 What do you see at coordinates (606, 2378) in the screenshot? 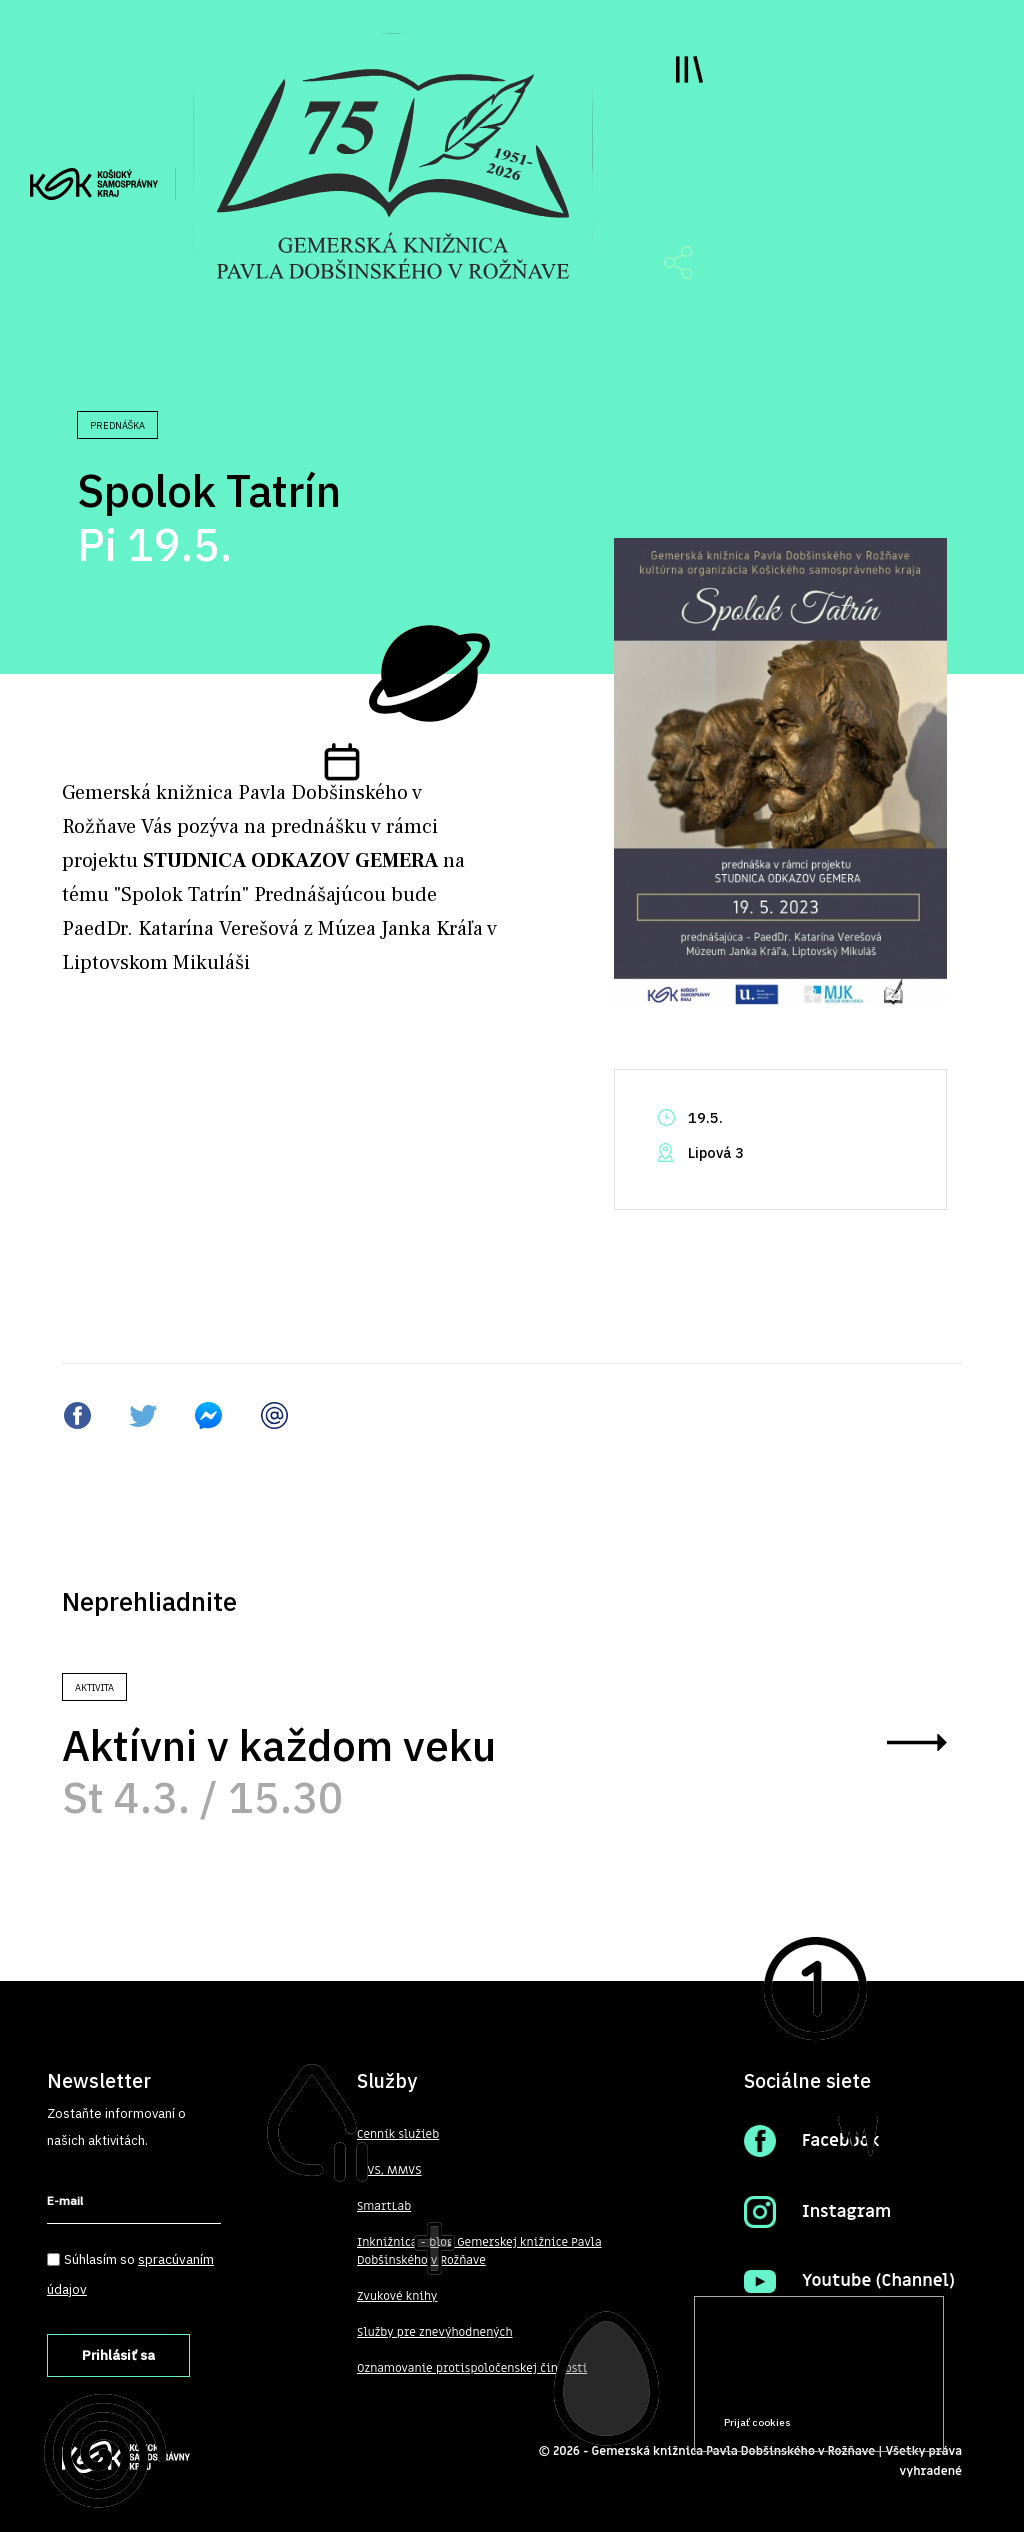
I see `indicates egg or egg-related content` at bounding box center [606, 2378].